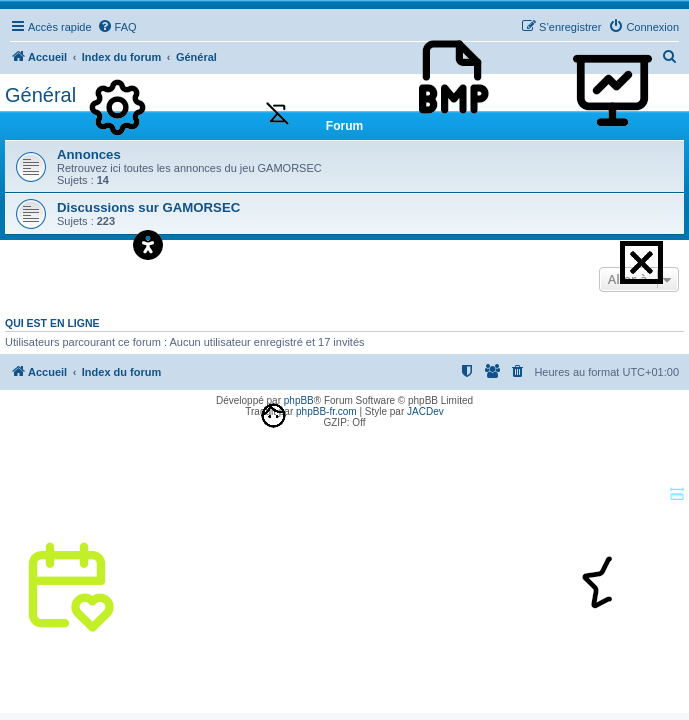 This screenshot has width=689, height=720. What do you see at coordinates (273, 415) in the screenshot?
I see `enable face unlock for device security` at bounding box center [273, 415].